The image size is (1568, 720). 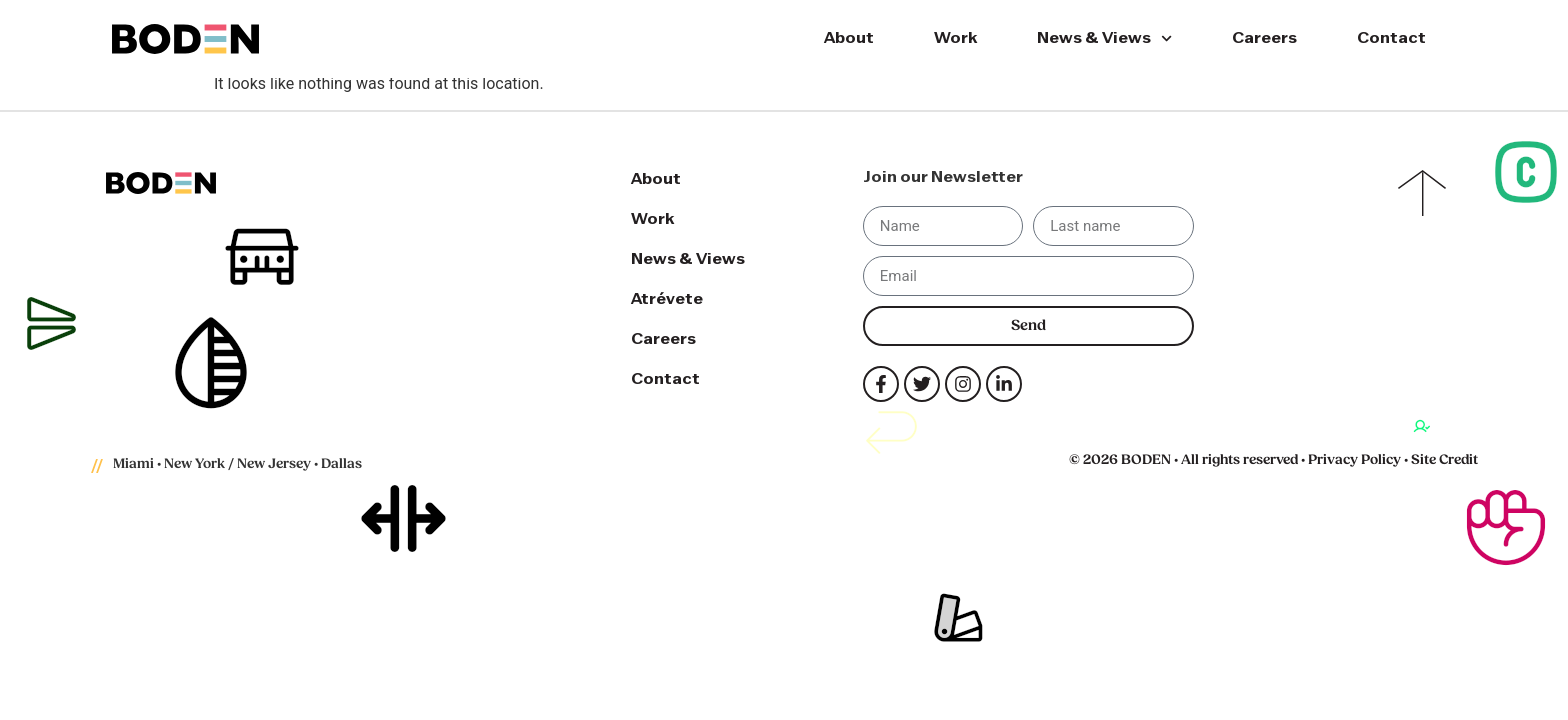 I want to click on select vehicle type as jeep or SUV, so click(x=262, y=258).